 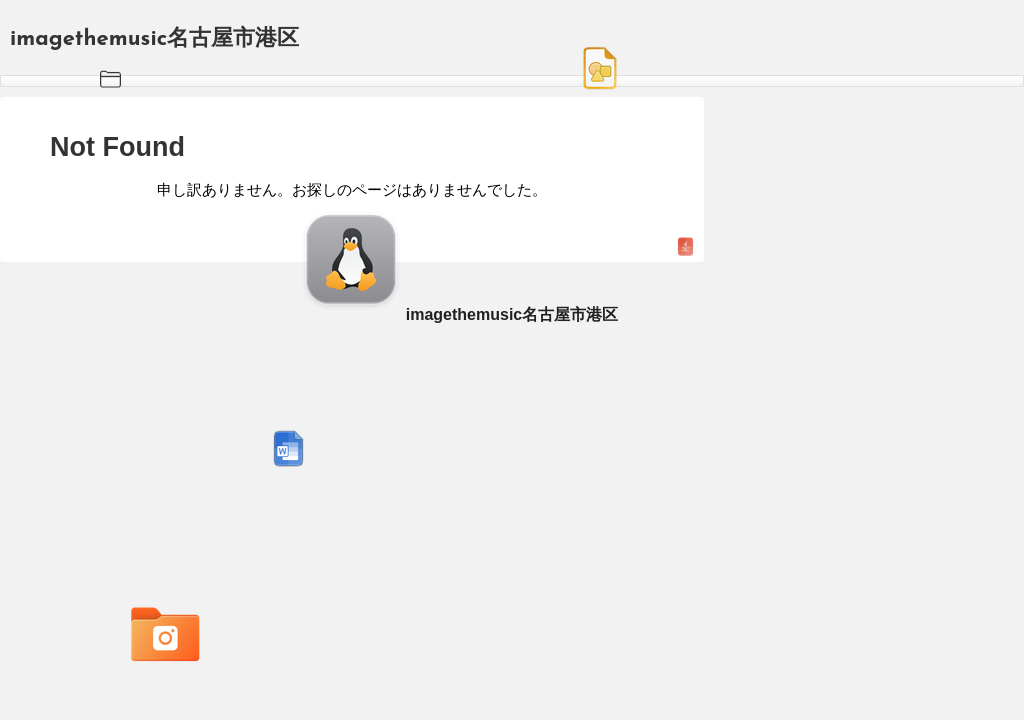 I want to click on access file and folder preferences, so click(x=110, y=78).